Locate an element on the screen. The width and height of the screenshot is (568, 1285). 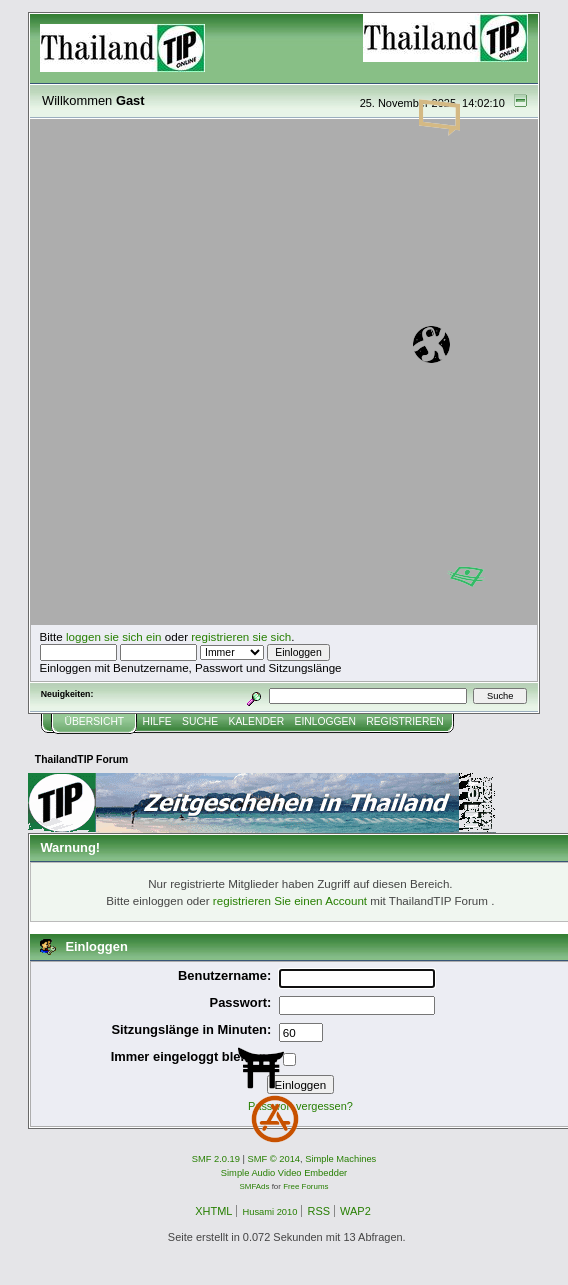
open XSplit broadcasting software is located at coordinates (439, 117).